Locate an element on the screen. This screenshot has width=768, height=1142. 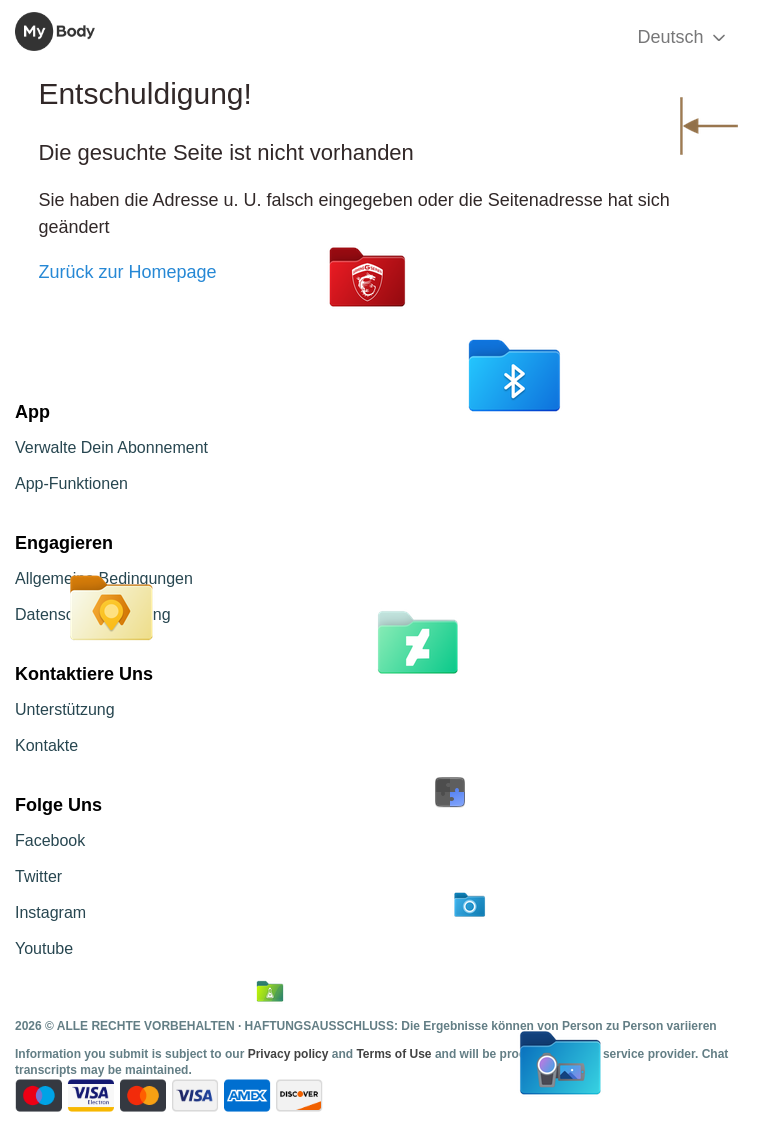
open your DeviantArt downloads folder is located at coordinates (417, 644).